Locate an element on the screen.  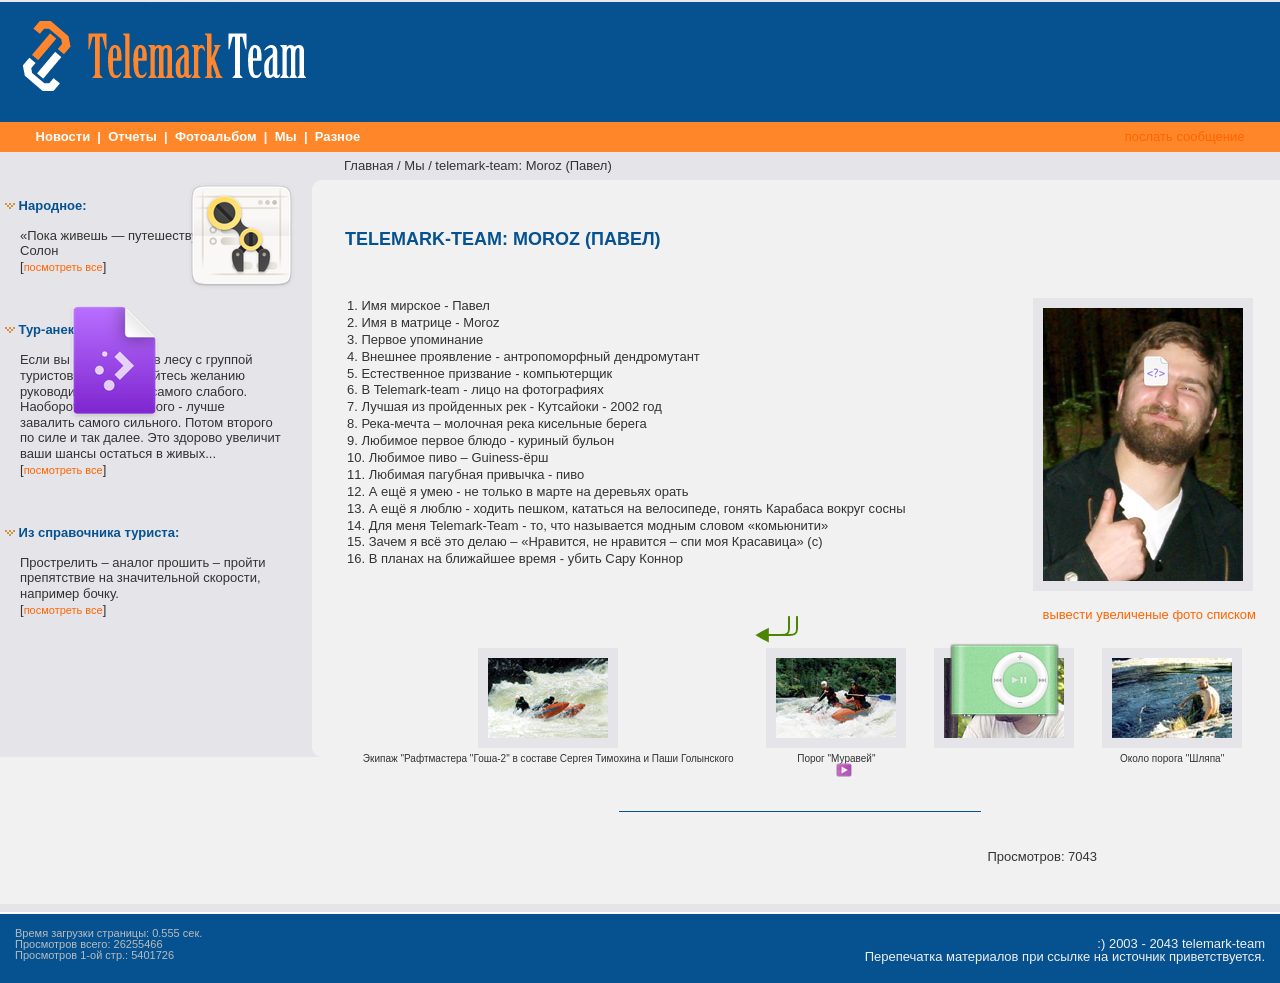
open the videos or media player app is located at coordinates (844, 770).